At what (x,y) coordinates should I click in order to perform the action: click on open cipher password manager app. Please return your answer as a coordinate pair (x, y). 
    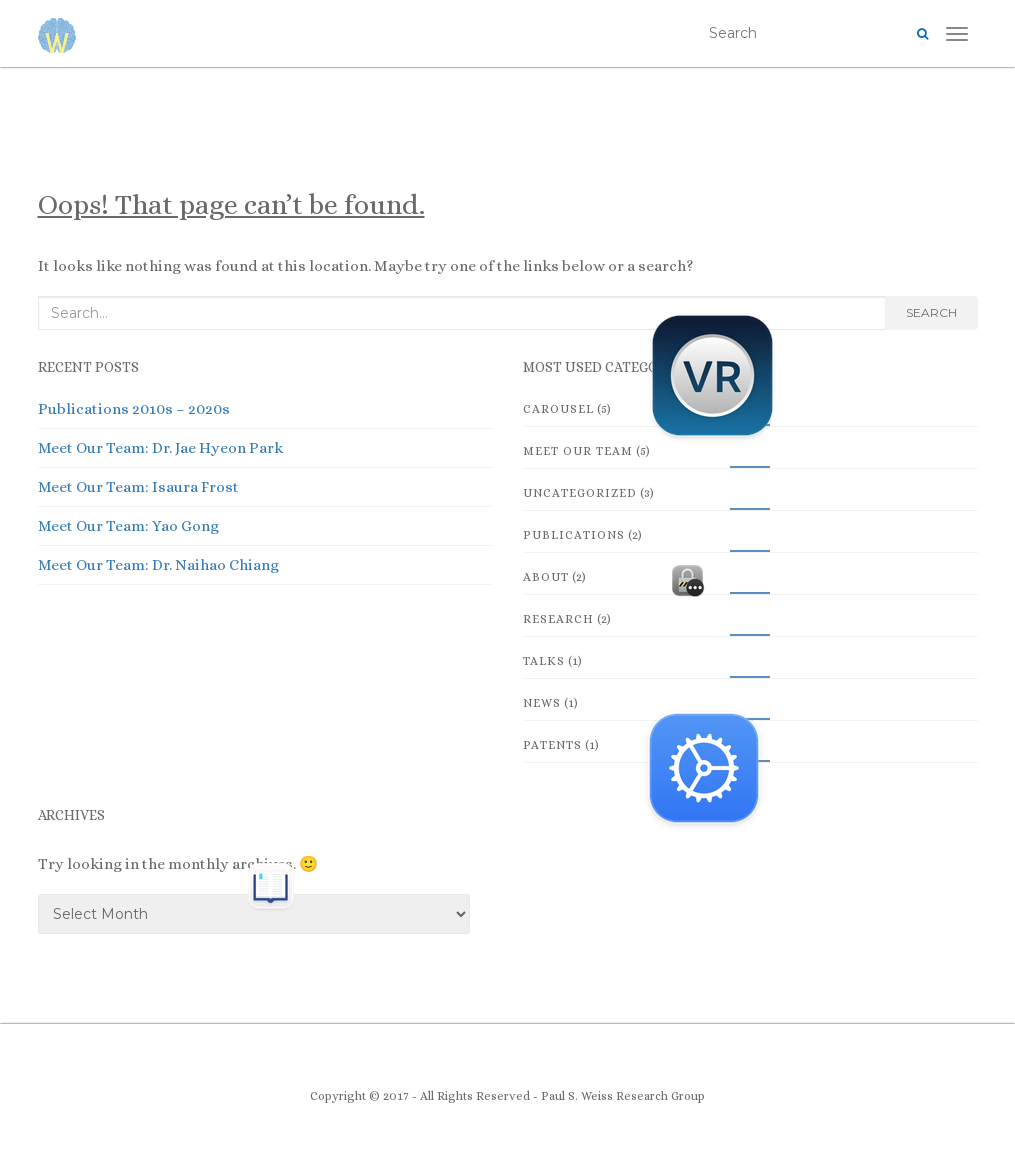
    Looking at the image, I should click on (687, 580).